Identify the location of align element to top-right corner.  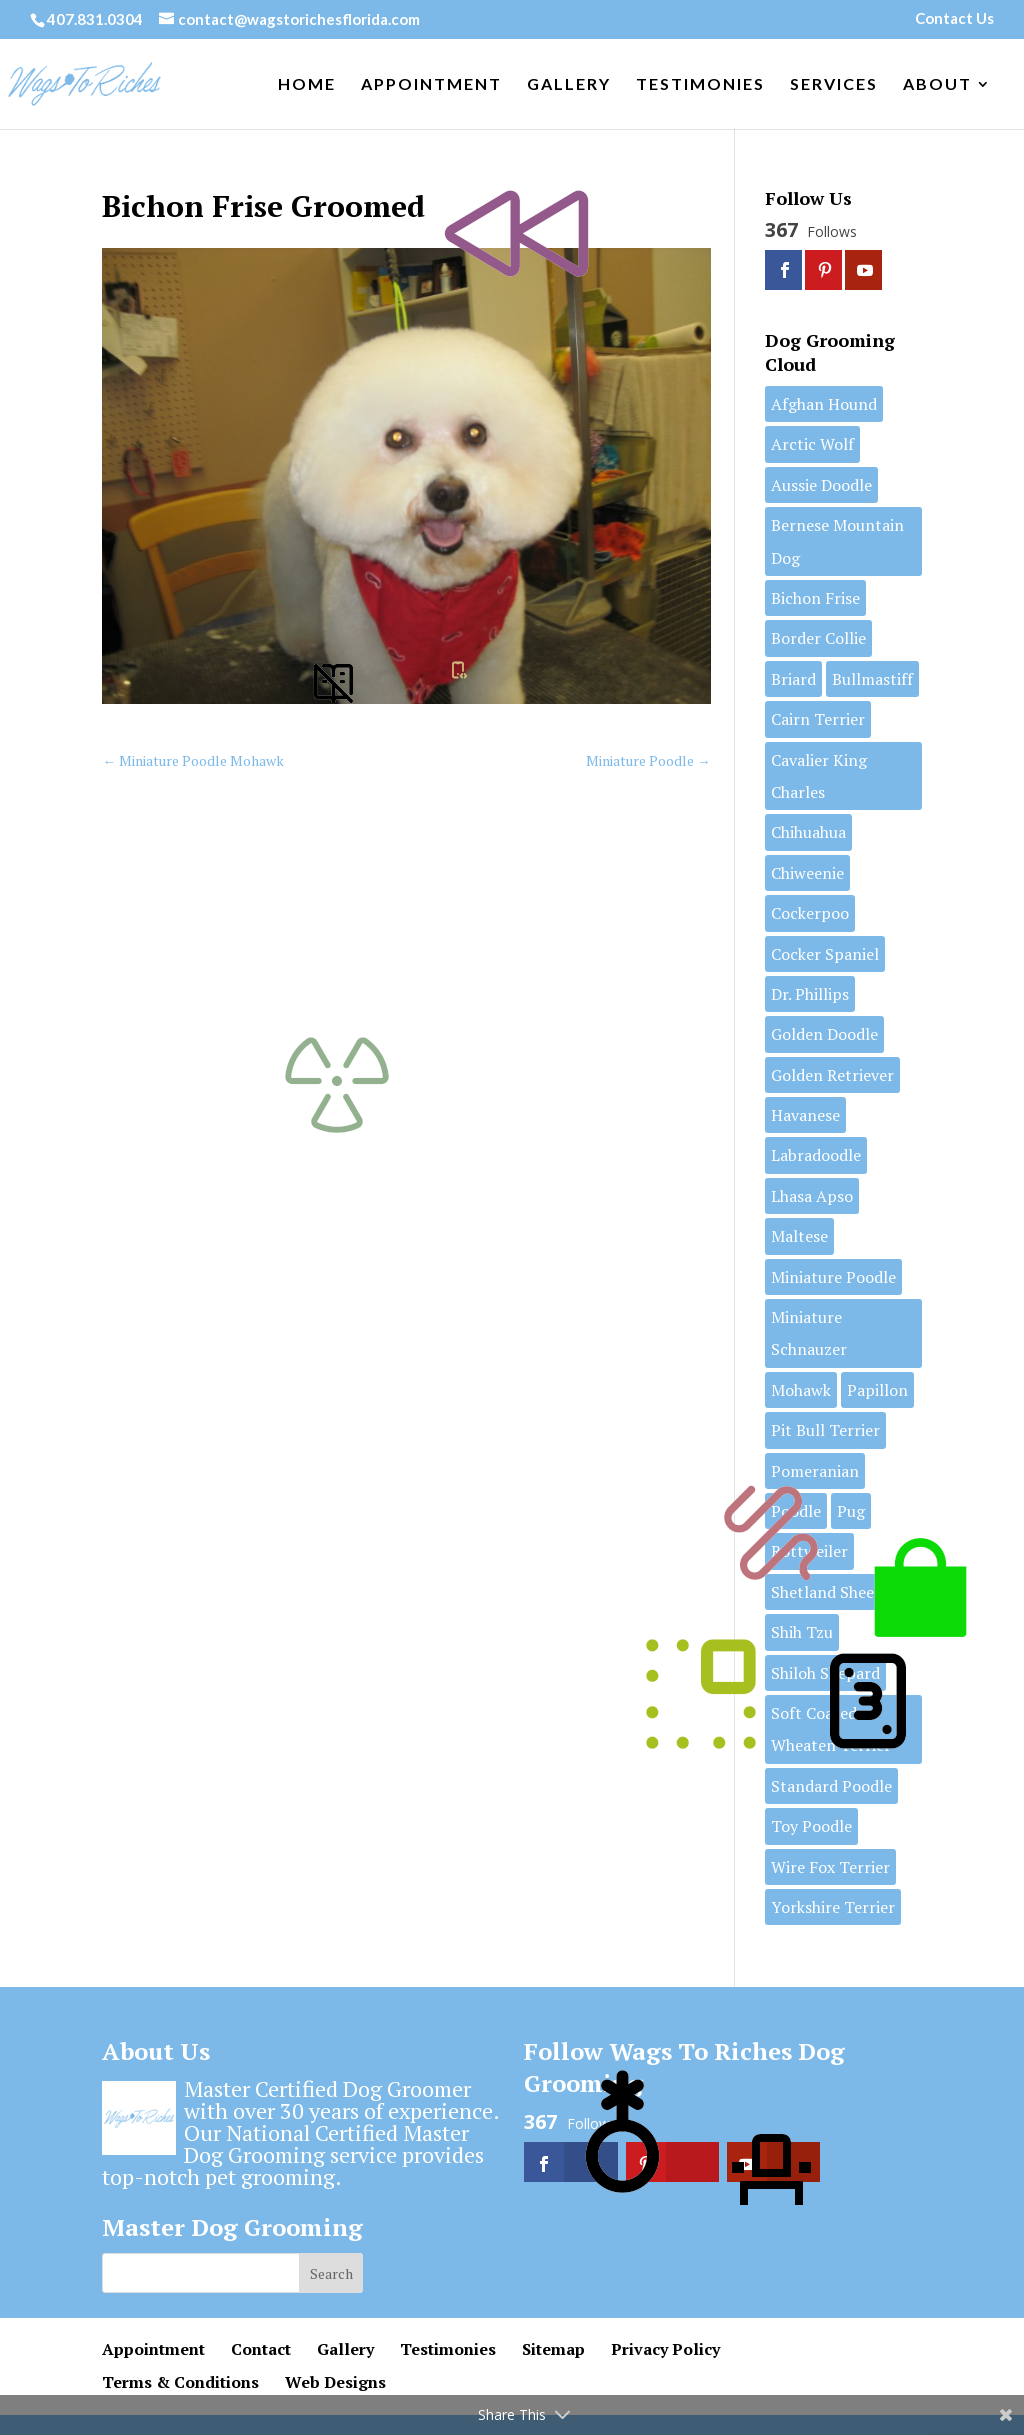
(701, 1694).